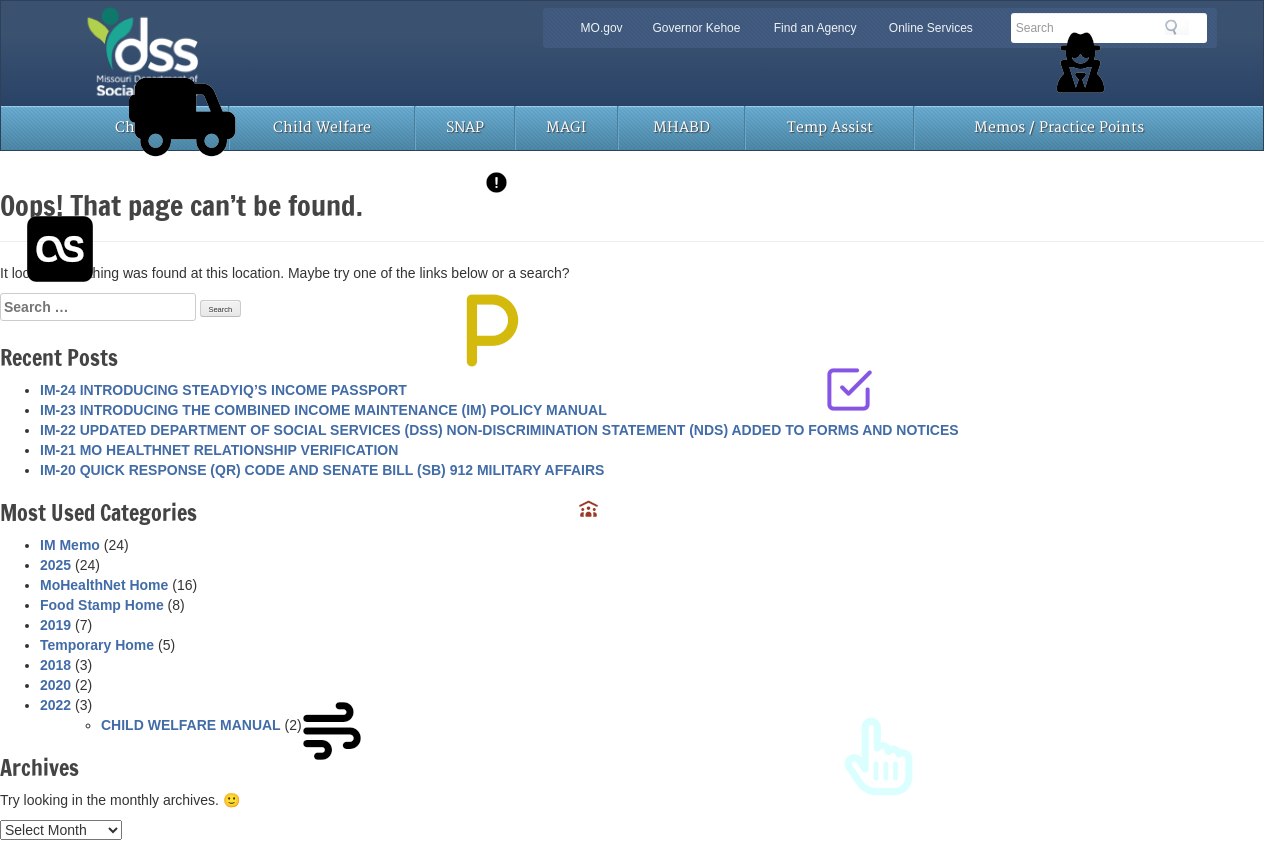  Describe the element at coordinates (496, 182) in the screenshot. I see `indicates a warning or error state` at that location.